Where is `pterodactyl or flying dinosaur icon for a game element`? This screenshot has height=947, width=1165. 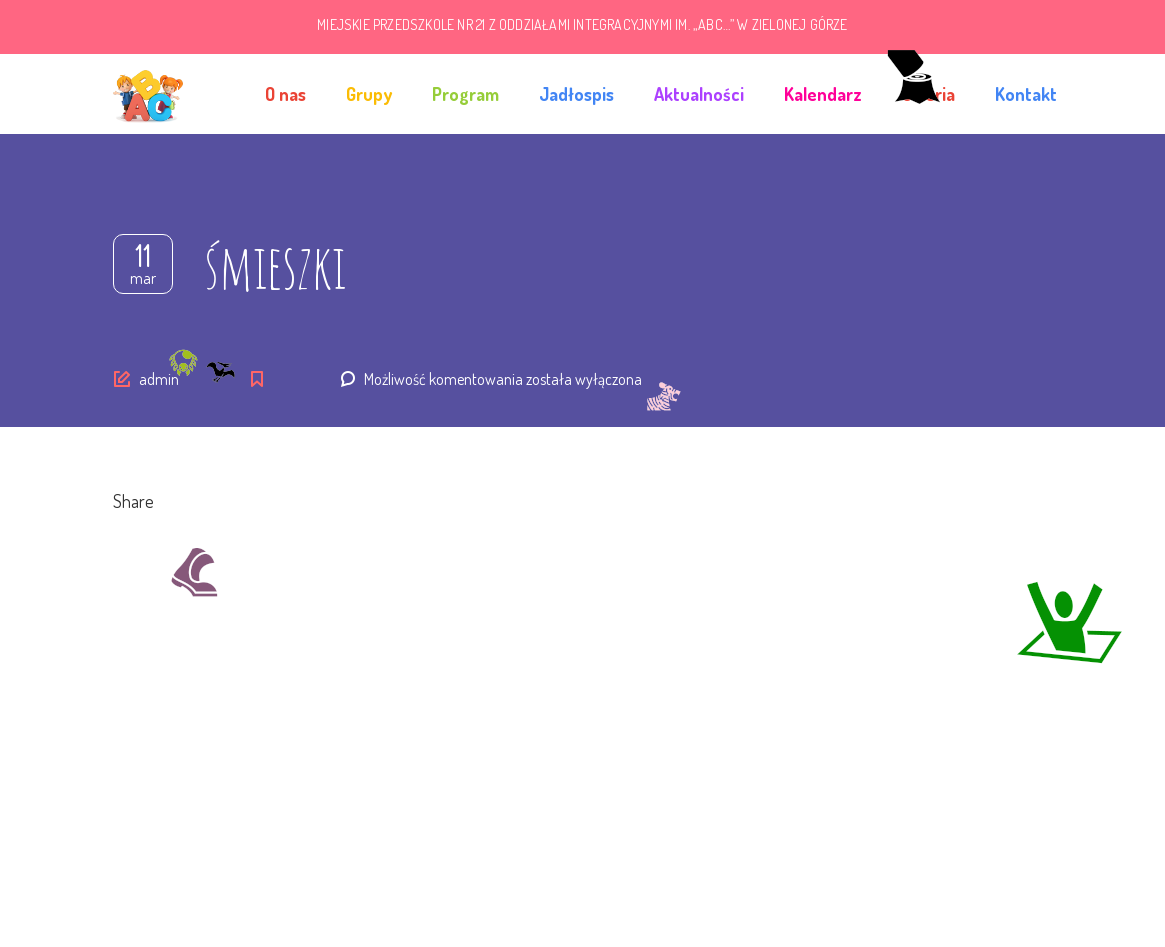
pterodactyl or flying dinosaur icon for a game element is located at coordinates (220, 372).